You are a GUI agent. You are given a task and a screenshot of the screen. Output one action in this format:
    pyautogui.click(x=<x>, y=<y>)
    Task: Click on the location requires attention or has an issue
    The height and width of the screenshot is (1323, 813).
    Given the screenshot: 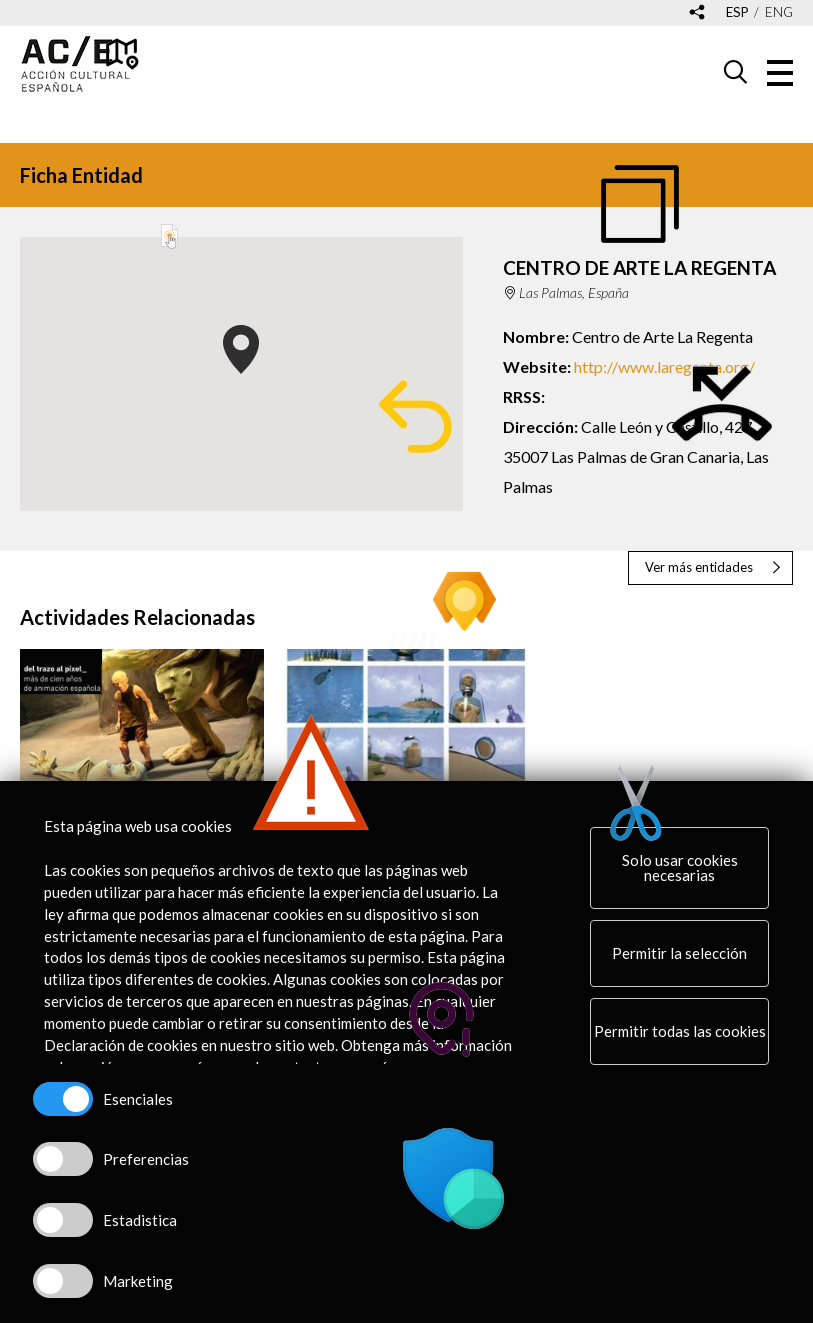 What is the action you would take?
    pyautogui.click(x=441, y=1017)
    